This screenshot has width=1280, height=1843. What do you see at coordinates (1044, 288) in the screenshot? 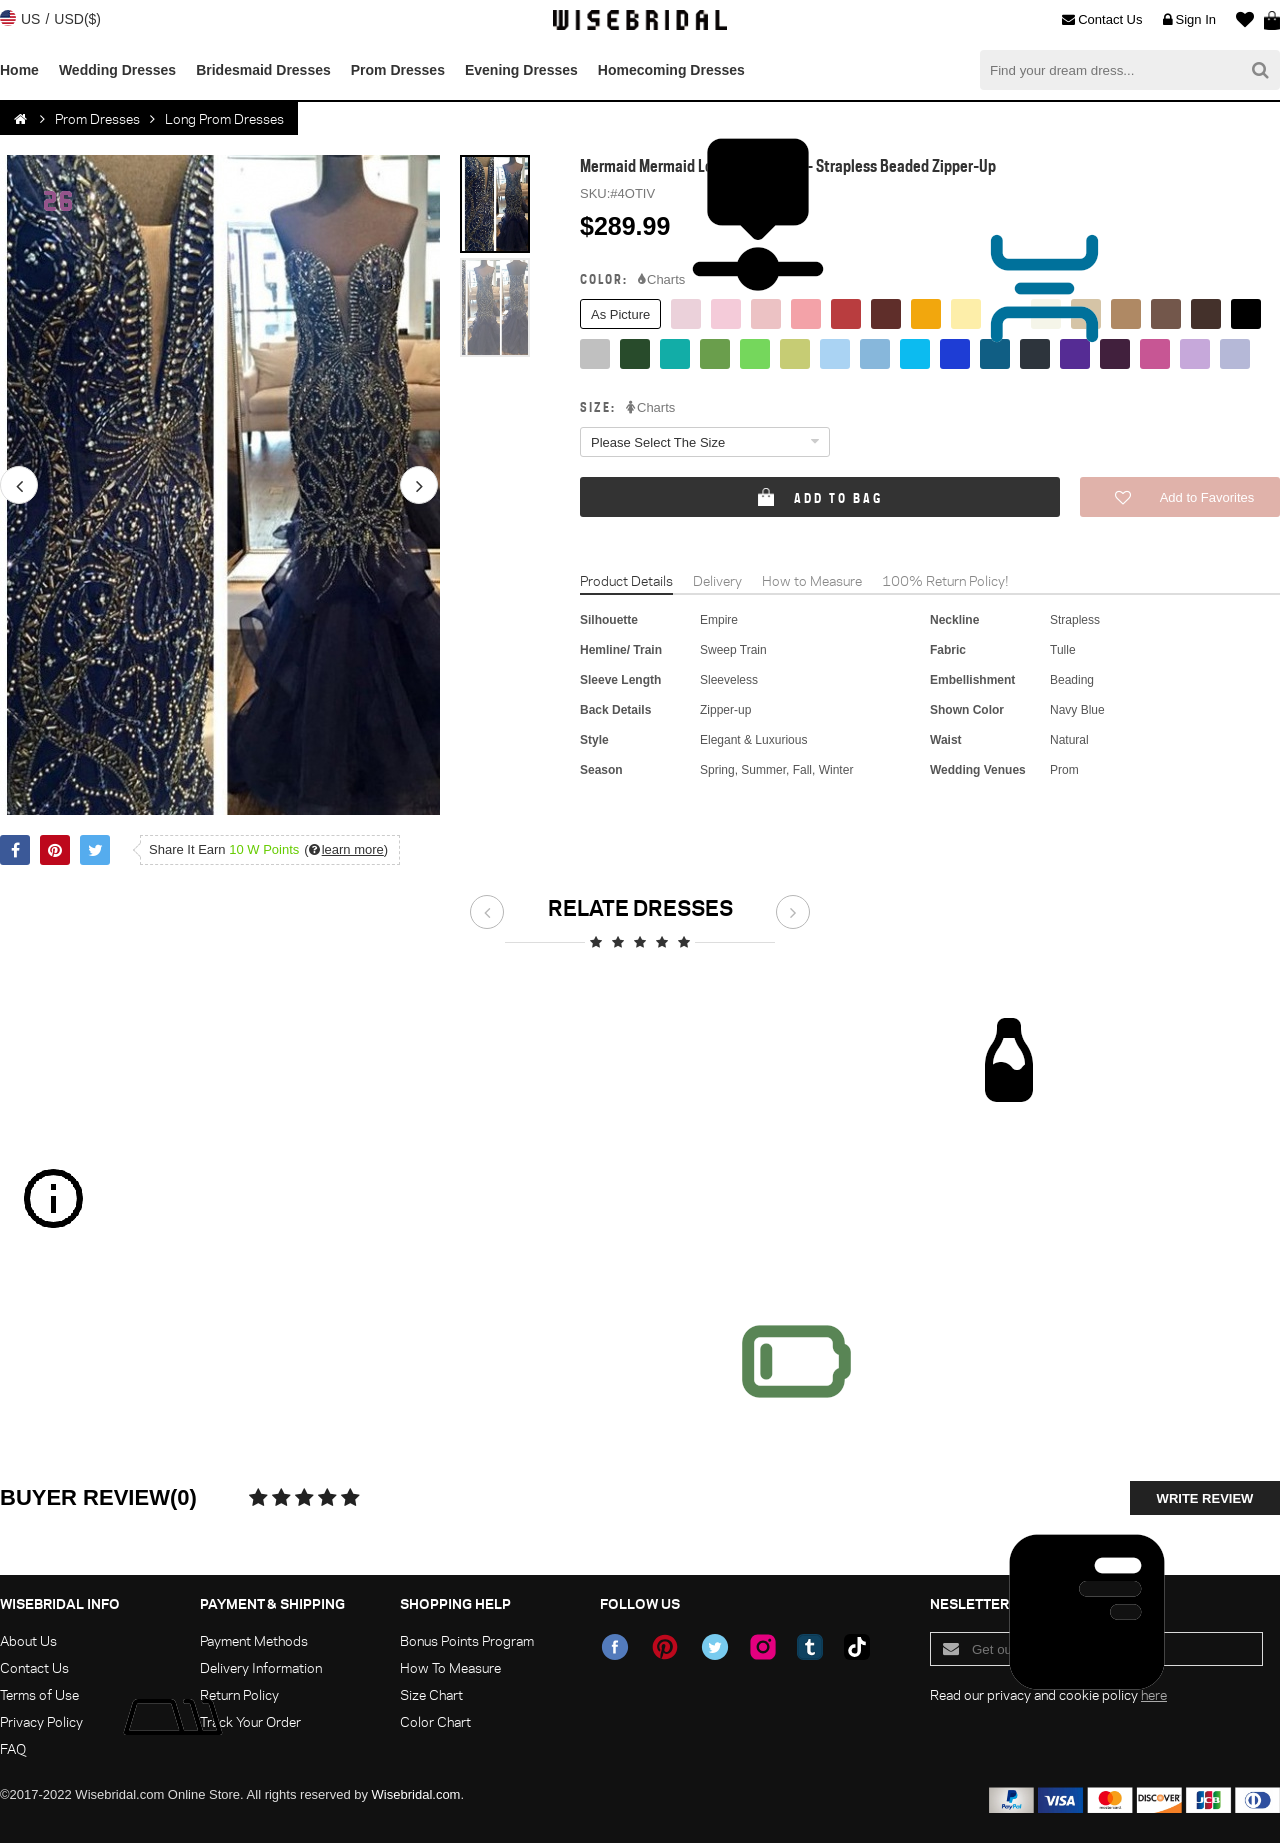
I see `adjust vertical spacing between elements` at bounding box center [1044, 288].